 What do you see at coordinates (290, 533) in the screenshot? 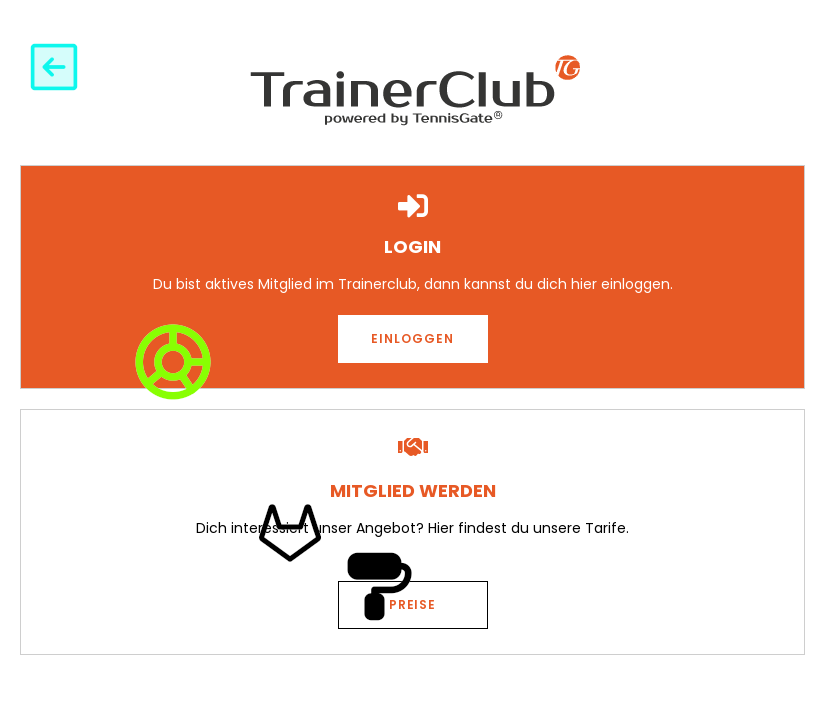
I see `open GitLab repository` at bounding box center [290, 533].